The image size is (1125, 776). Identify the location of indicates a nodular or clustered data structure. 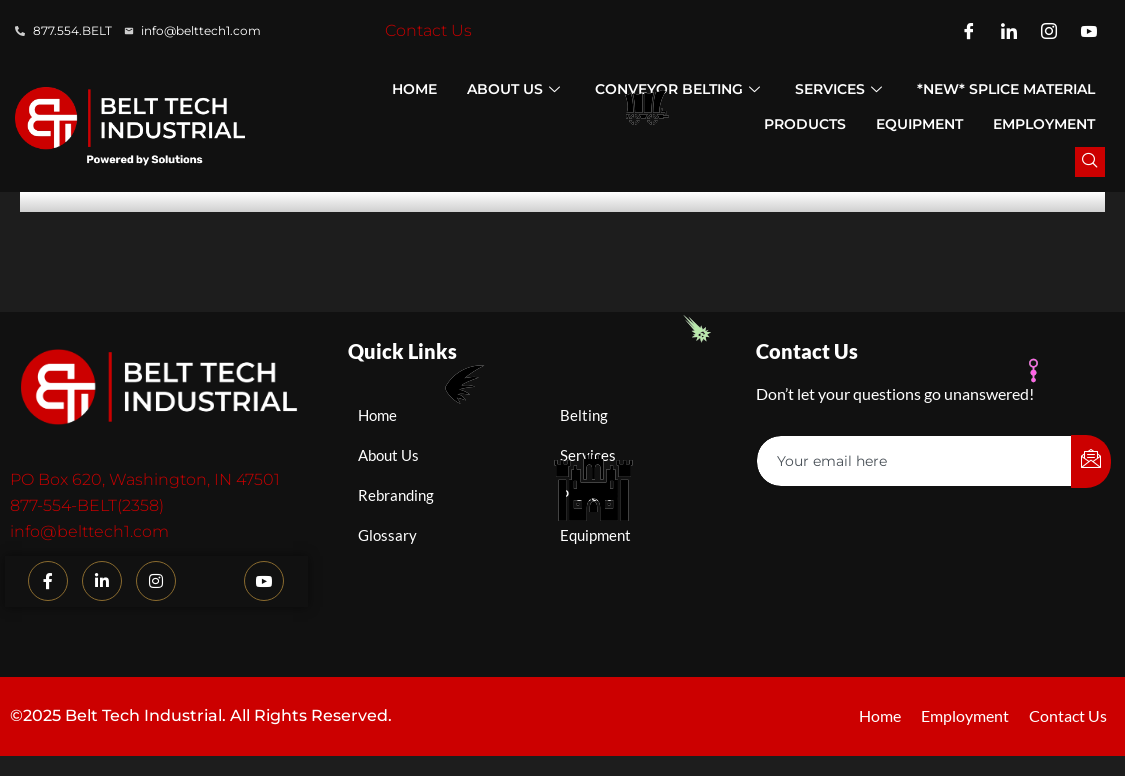
(1033, 370).